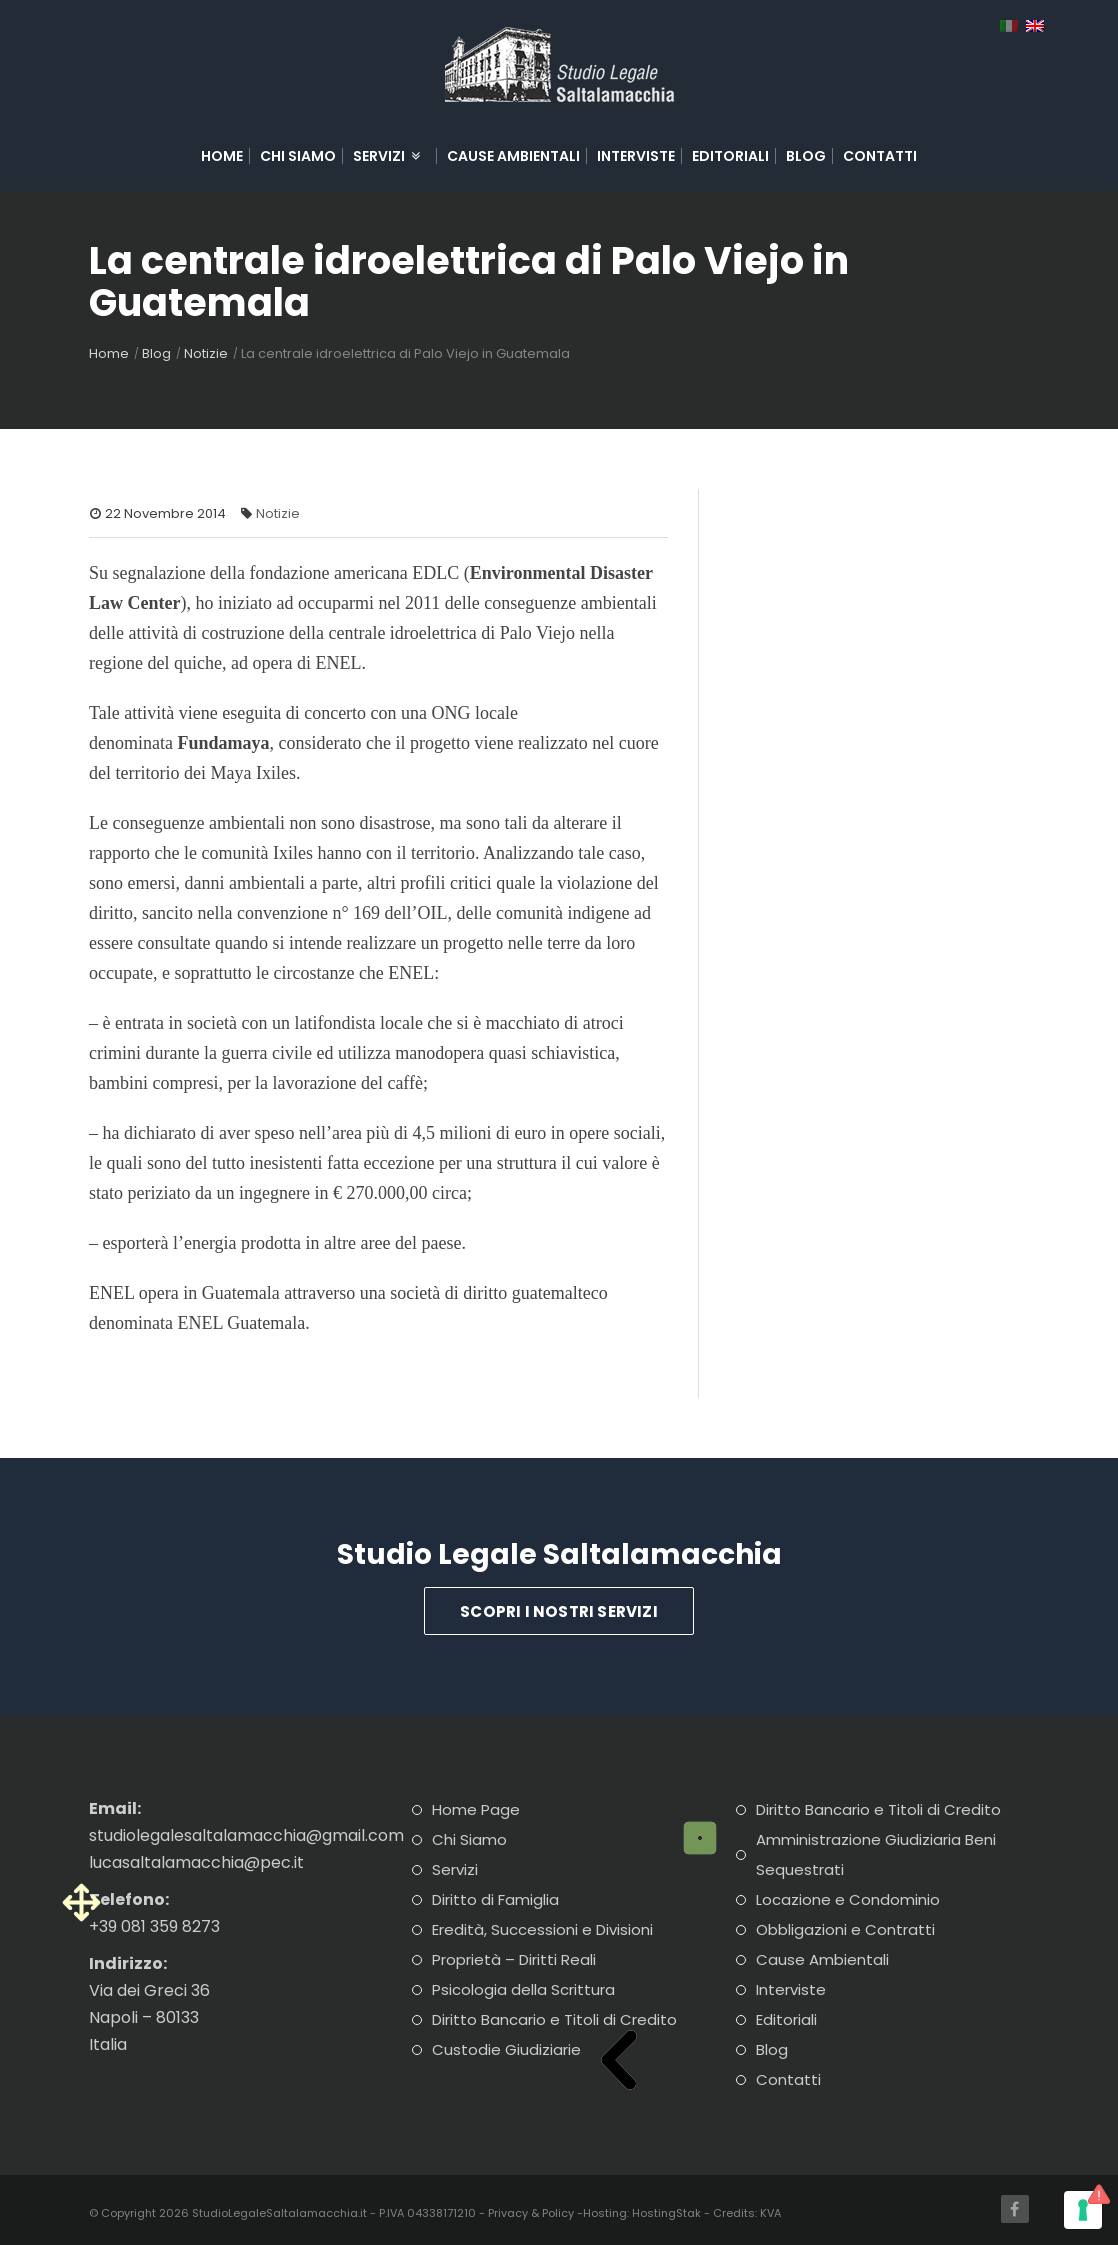  Describe the element at coordinates (81, 1902) in the screenshot. I see `move or reposition an element` at that location.